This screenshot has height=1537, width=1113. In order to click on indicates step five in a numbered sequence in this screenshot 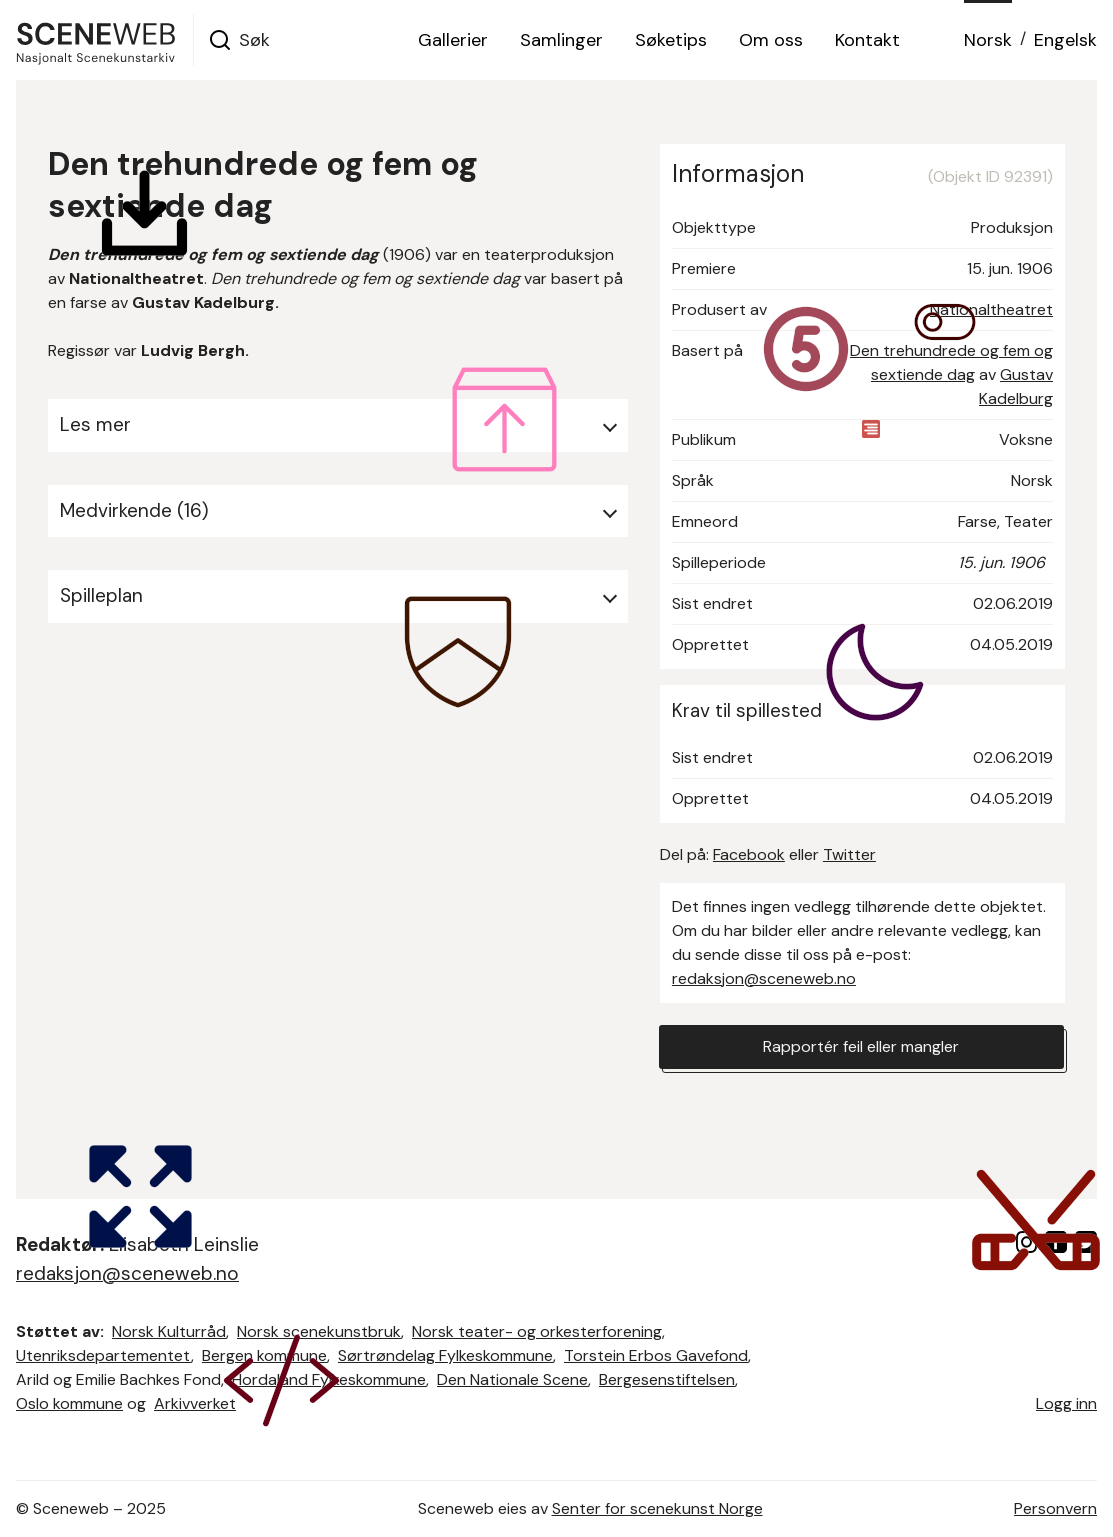, I will do `click(806, 349)`.